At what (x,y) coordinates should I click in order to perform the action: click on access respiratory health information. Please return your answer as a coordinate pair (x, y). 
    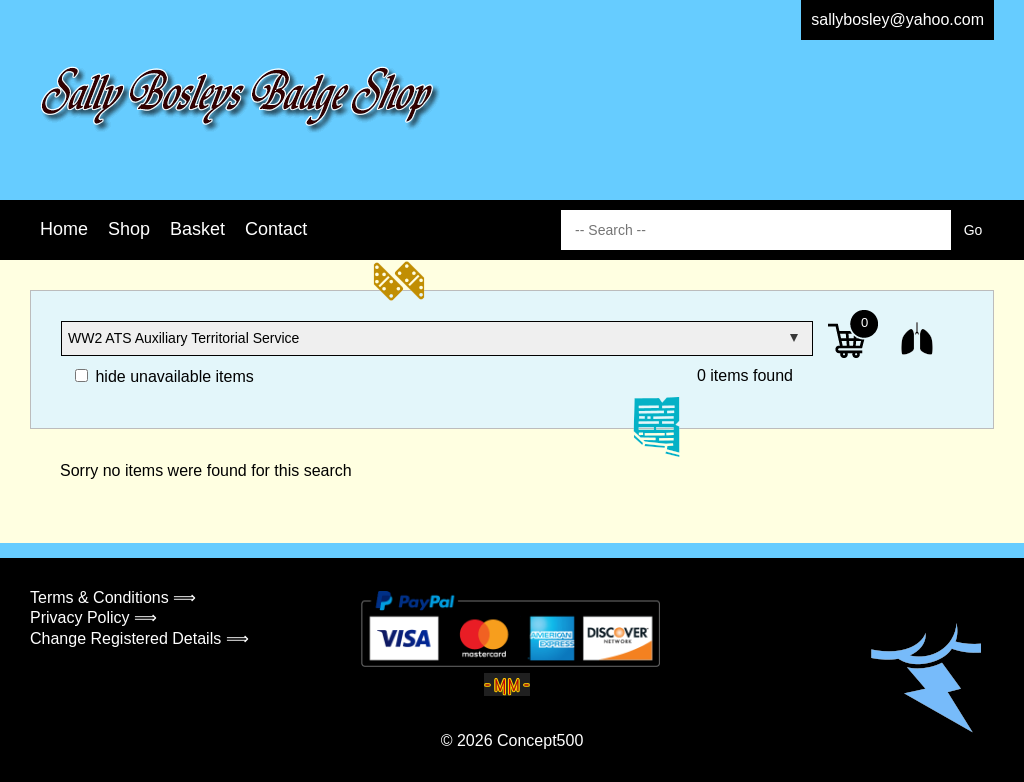
    Looking at the image, I should click on (917, 339).